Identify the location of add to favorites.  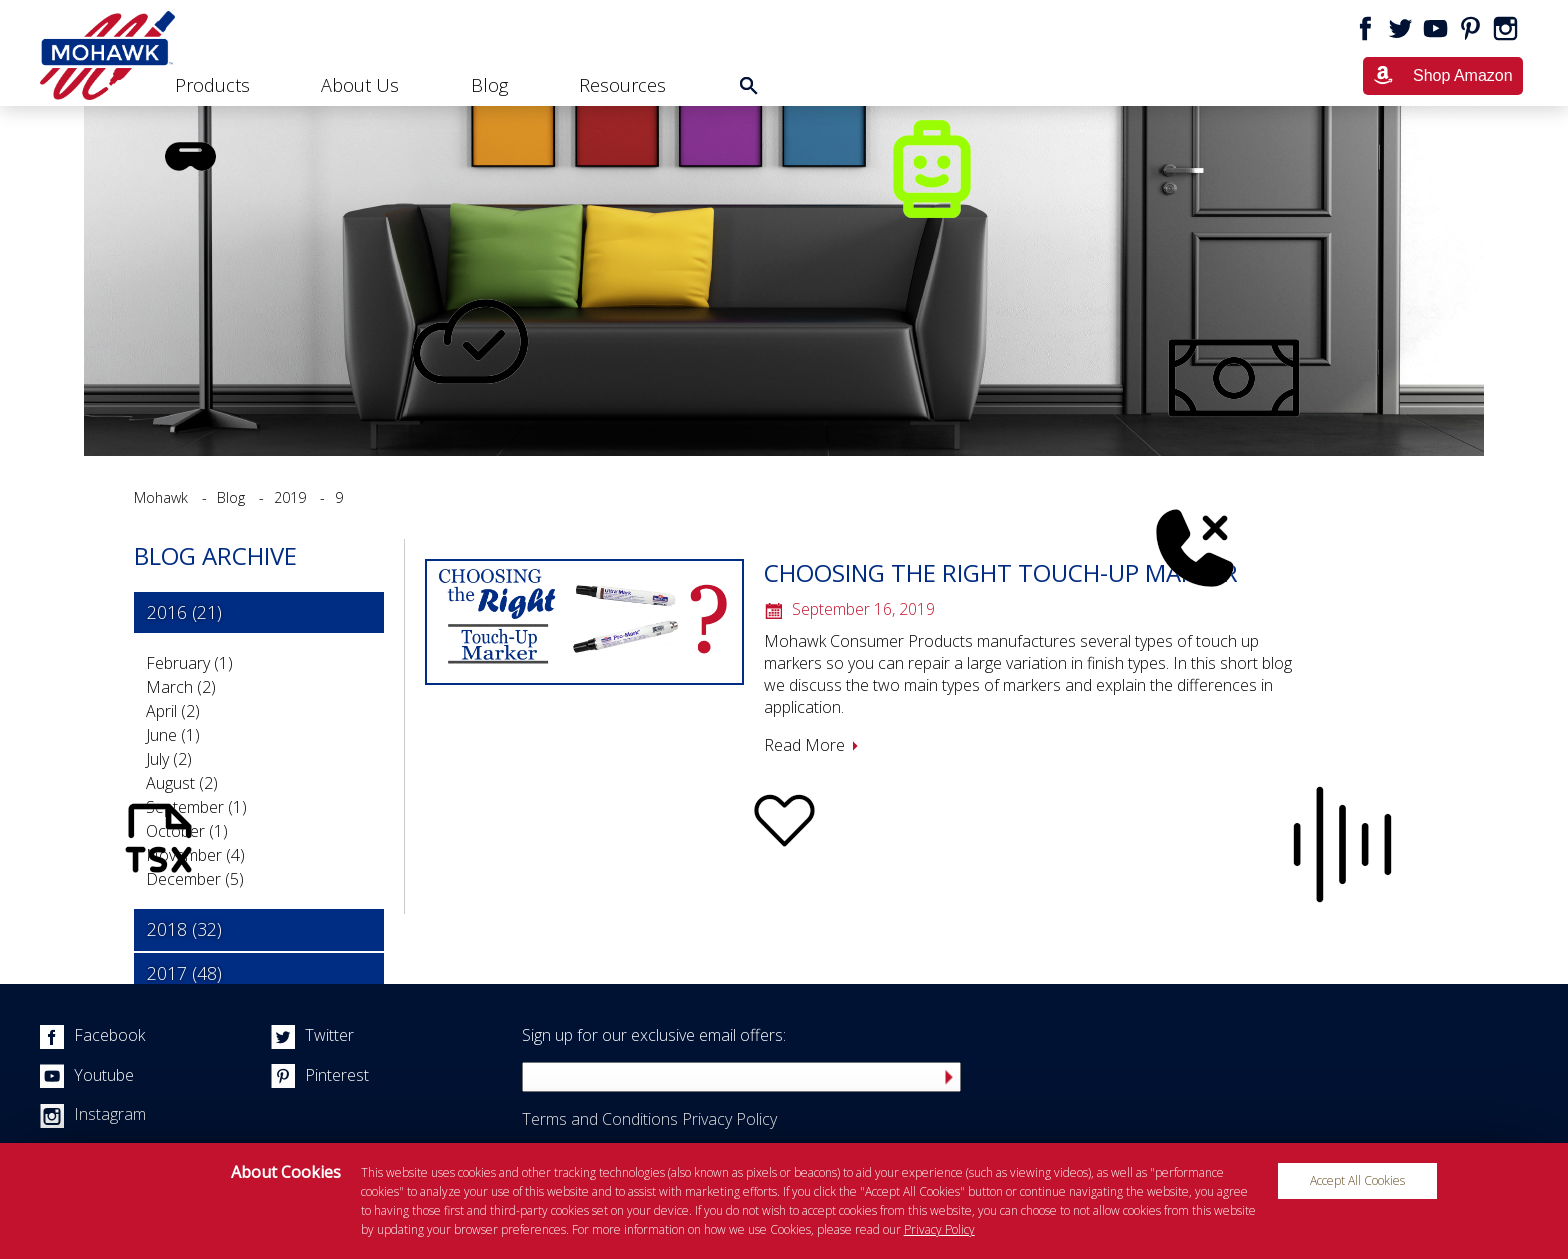
(784, 818).